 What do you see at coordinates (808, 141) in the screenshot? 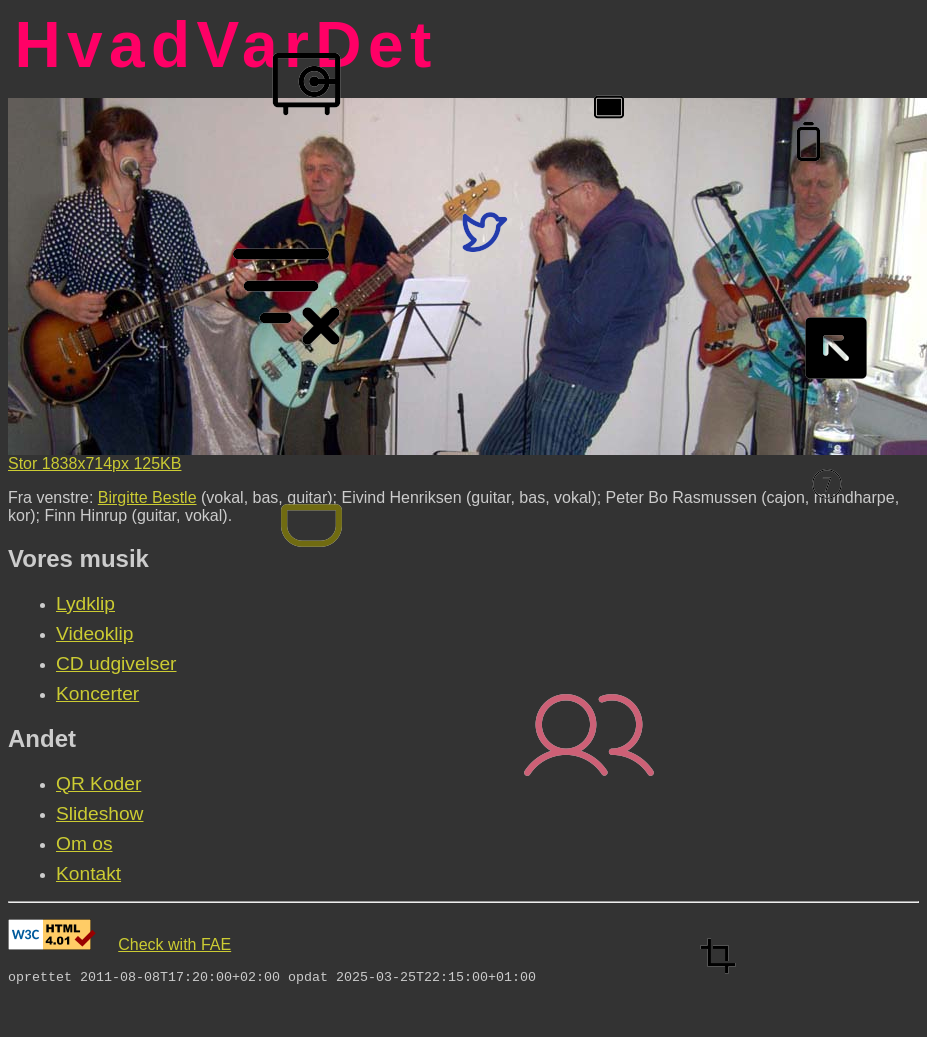
I see `indicates battery is empty or depleted` at bounding box center [808, 141].